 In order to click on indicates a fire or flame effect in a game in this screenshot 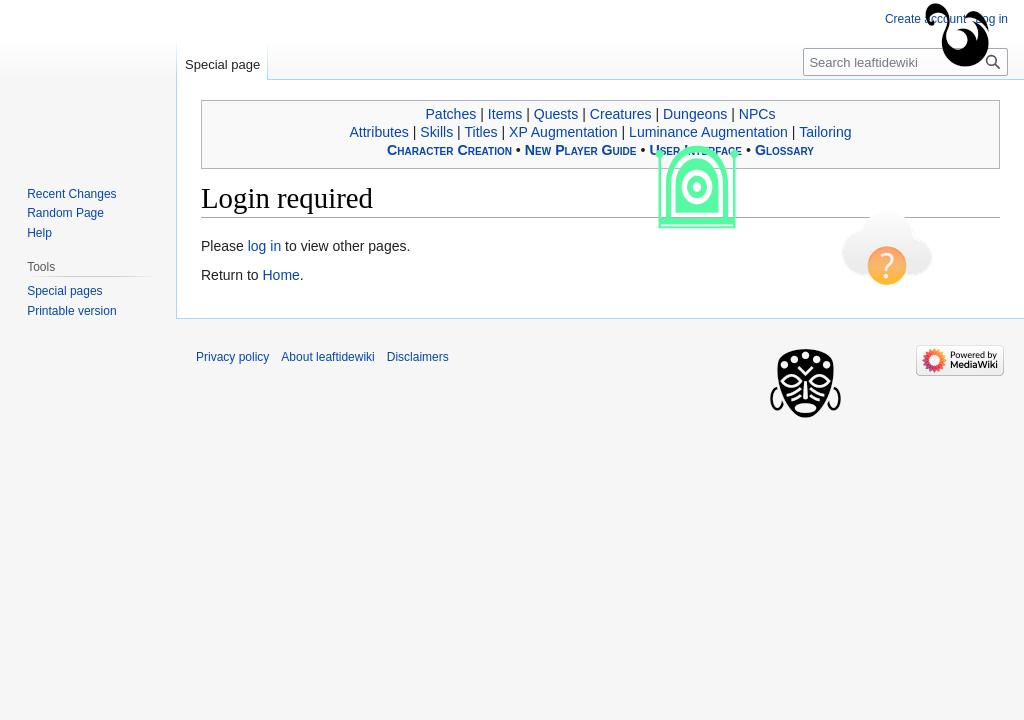, I will do `click(957, 34)`.